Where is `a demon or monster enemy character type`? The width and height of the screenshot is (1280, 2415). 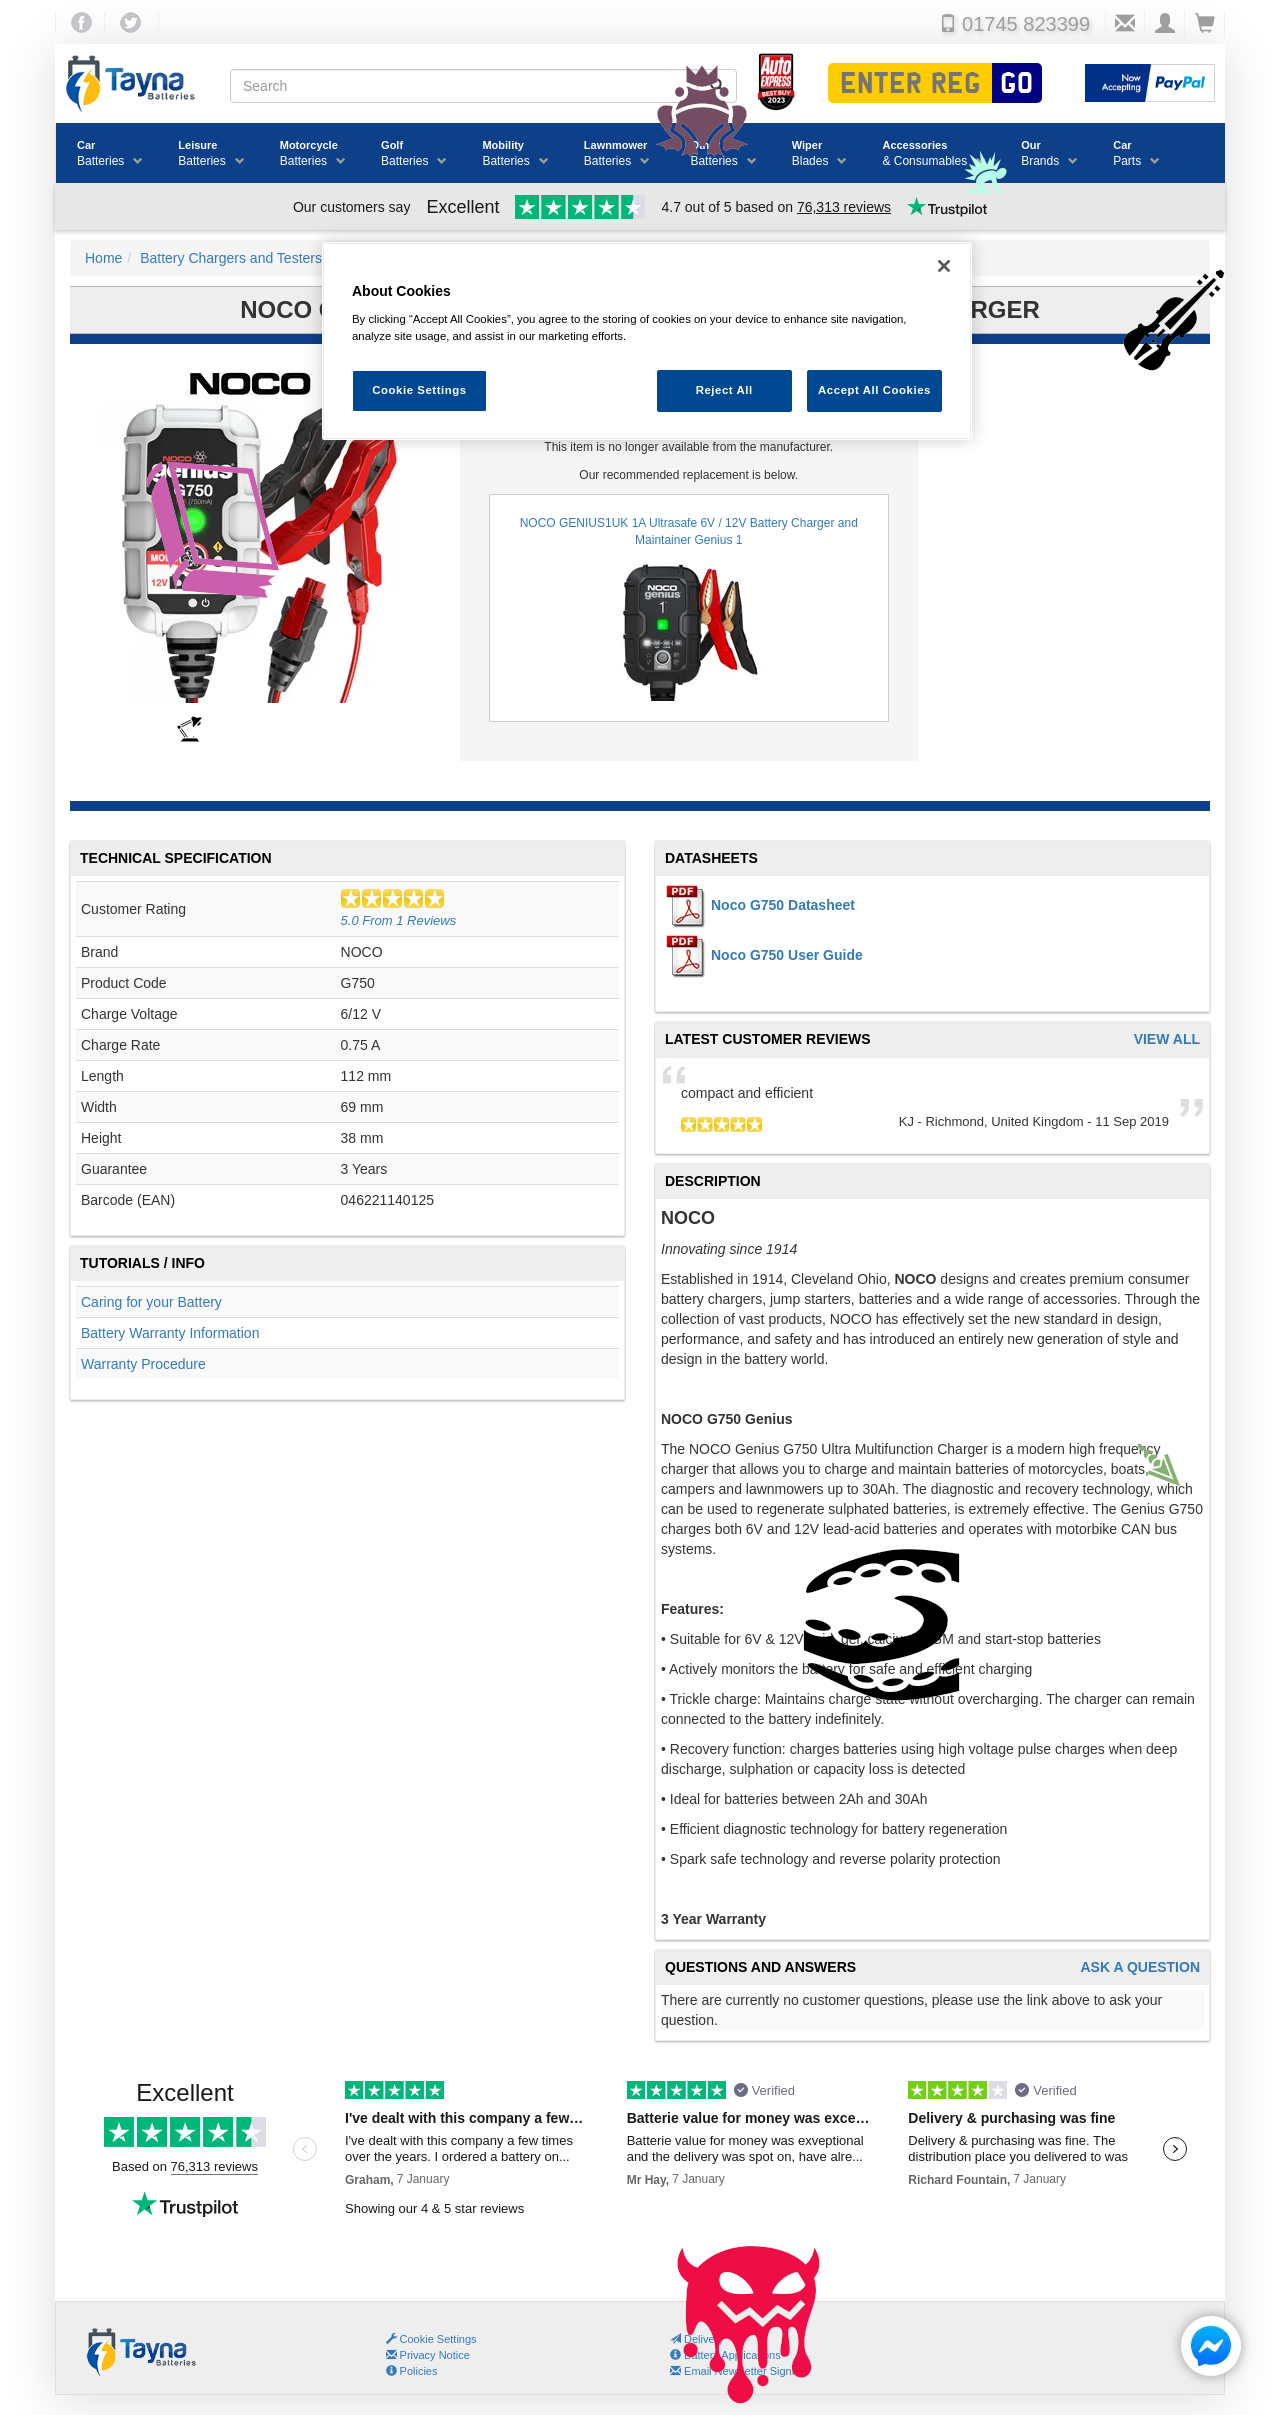
a demon or monster enemy character type is located at coordinates (747, 2324).